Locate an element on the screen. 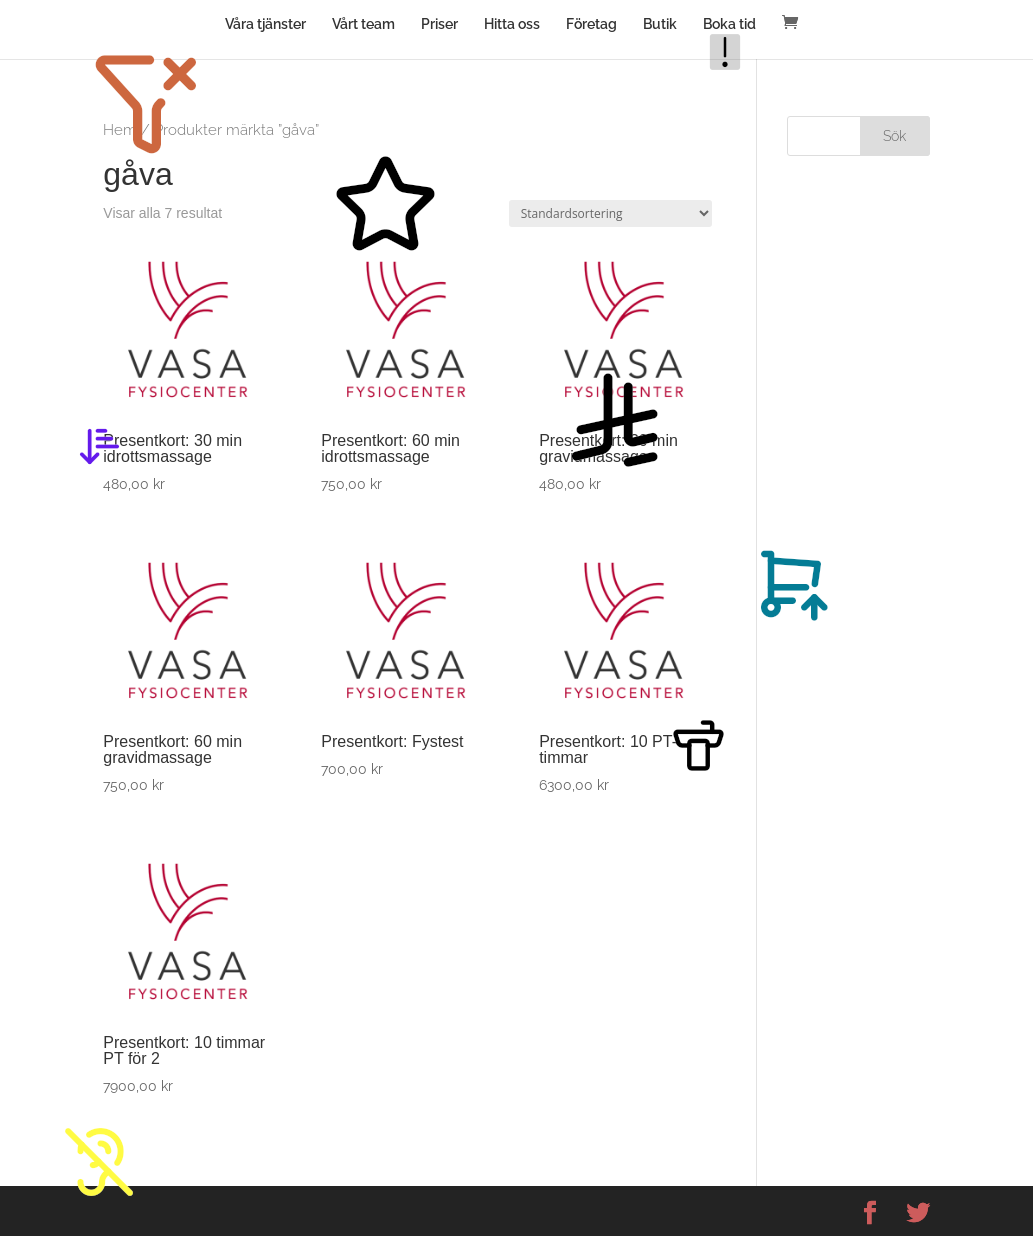 The height and width of the screenshot is (1236, 1033). indicates an alert or warning that requires attention is located at coordinates (725, 52).